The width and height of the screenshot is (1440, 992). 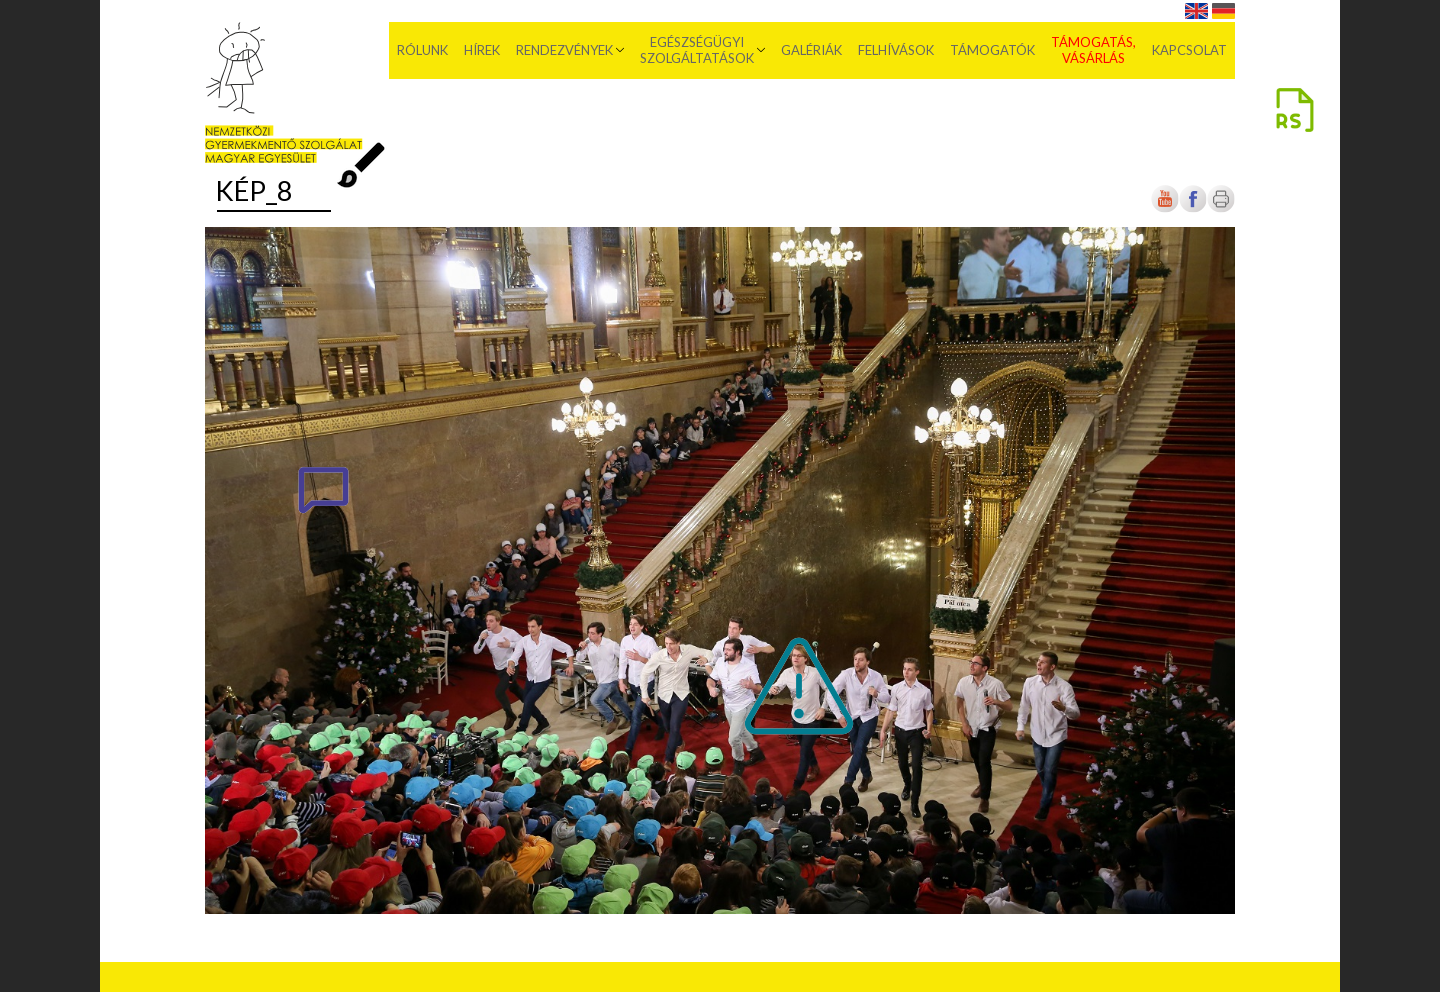 What do you see at coordinates (799, 688) in the screenshot?
I see `indicates a warning or caution state` at bounding box center [799, 688].